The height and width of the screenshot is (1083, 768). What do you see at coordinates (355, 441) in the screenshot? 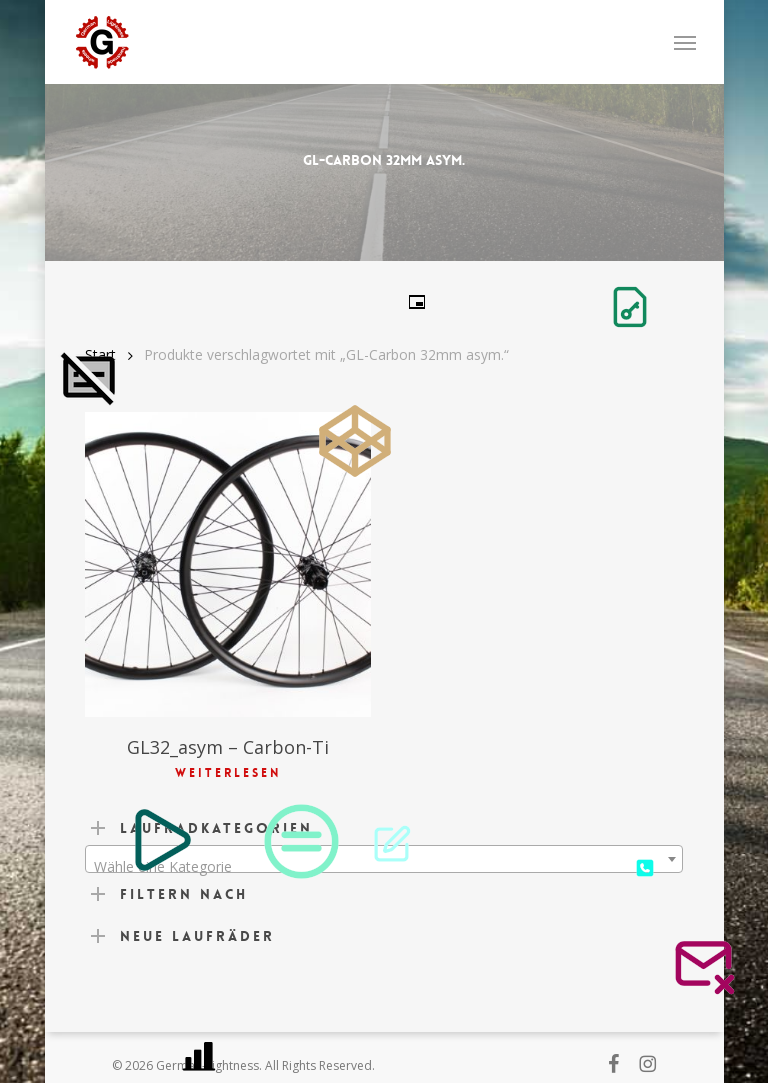
I see `open CodePen profile or project` at bounding box center [355, 441].